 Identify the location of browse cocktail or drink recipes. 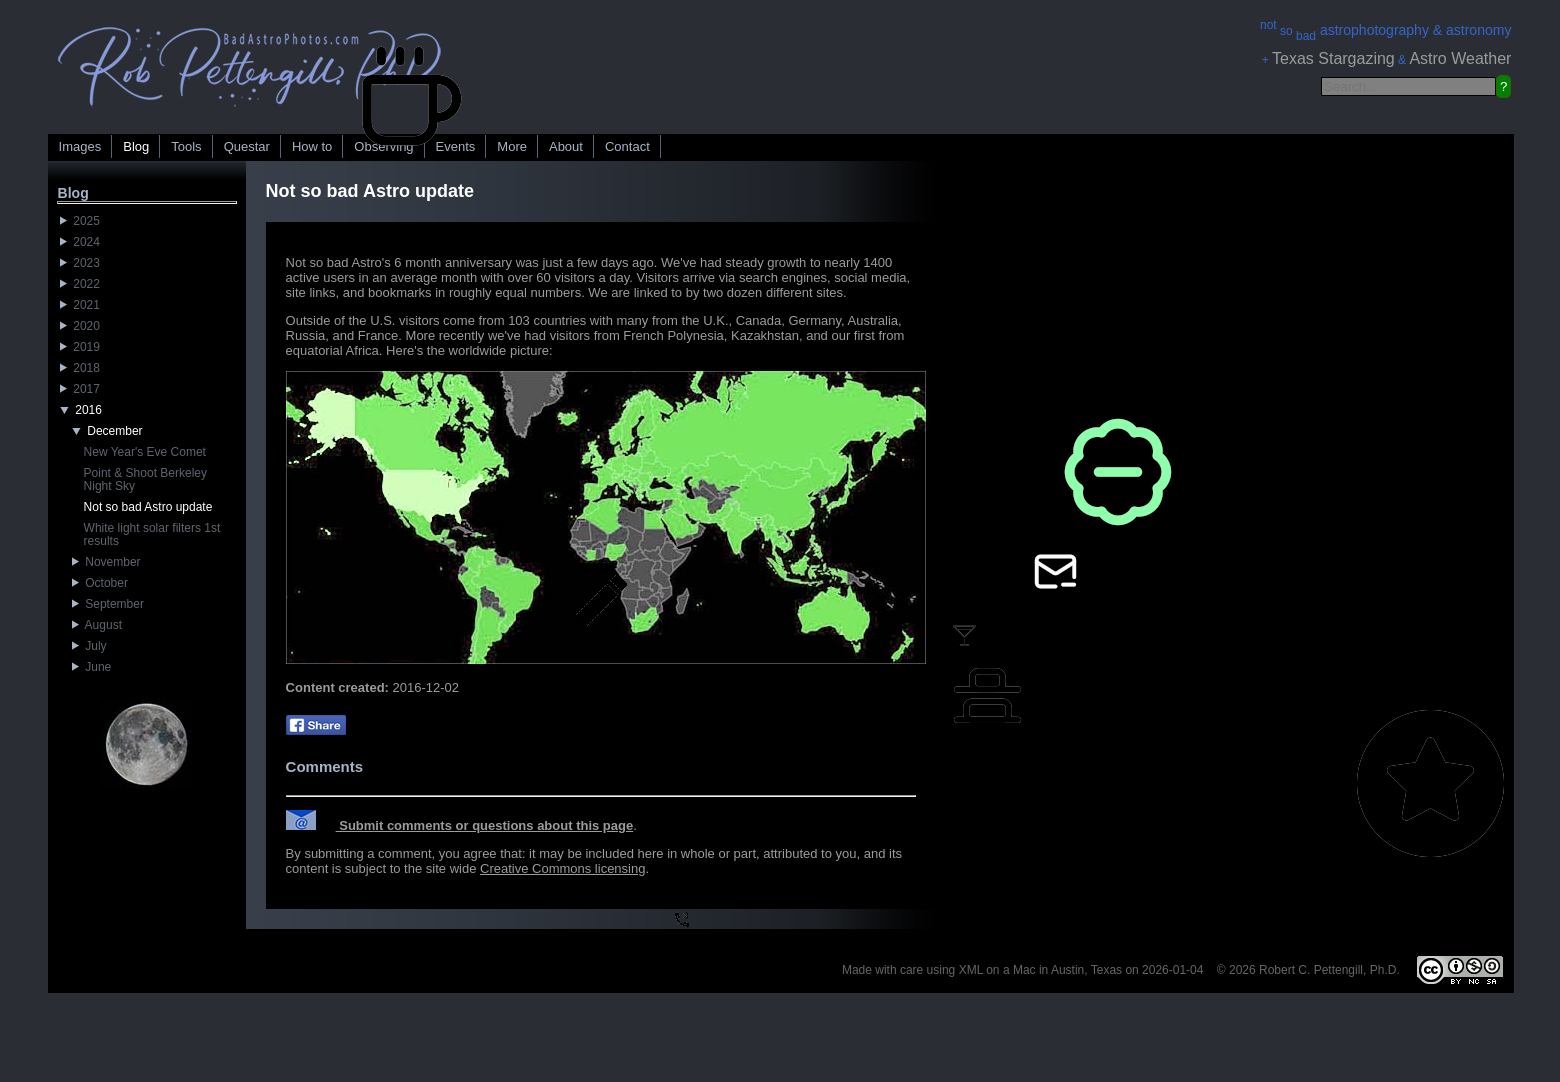
(964, 635).